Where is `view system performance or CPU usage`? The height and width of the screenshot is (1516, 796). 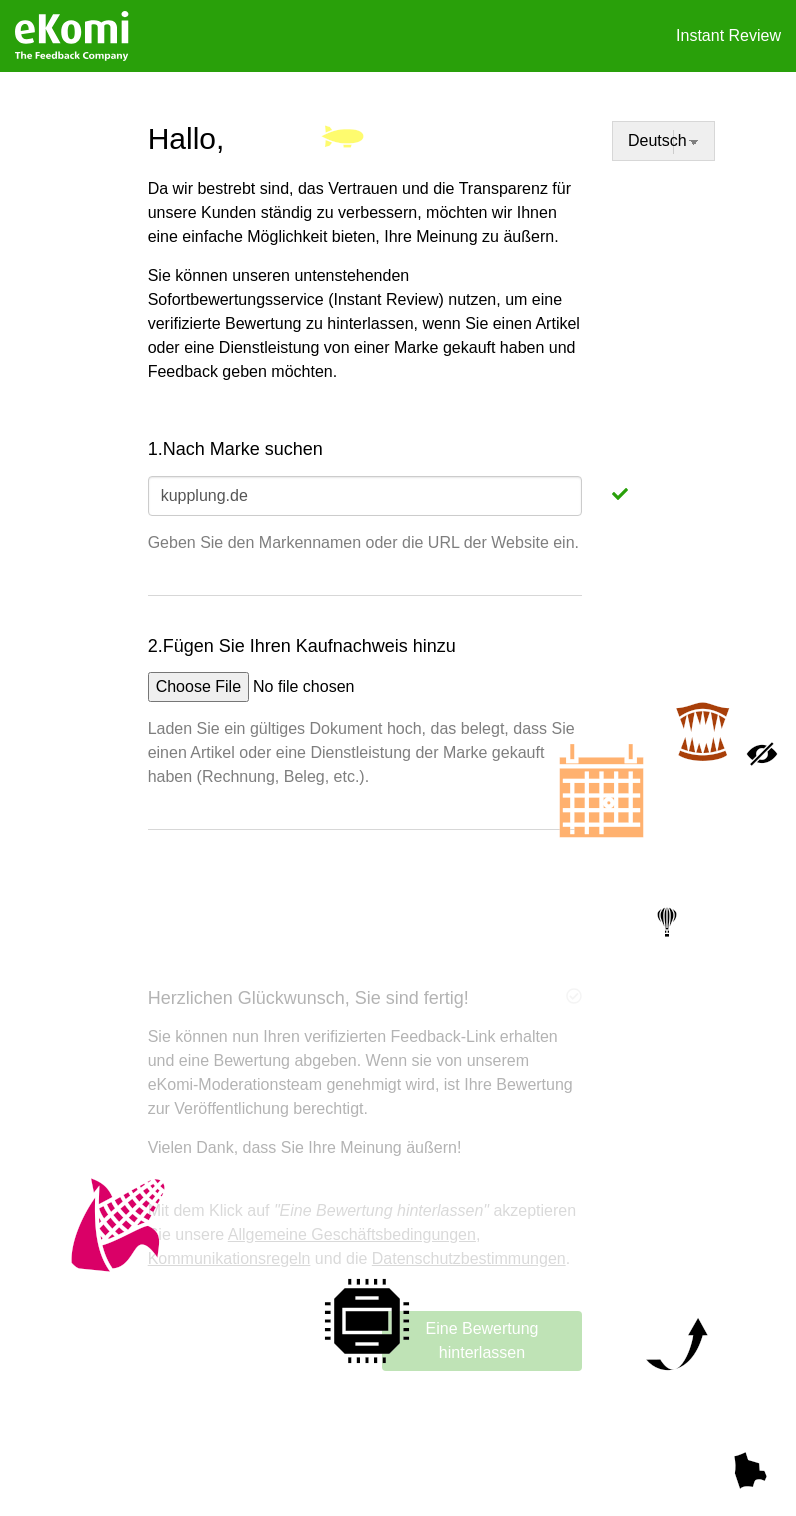 view system performance or CPU usage is located at coordinates (367, 1321).